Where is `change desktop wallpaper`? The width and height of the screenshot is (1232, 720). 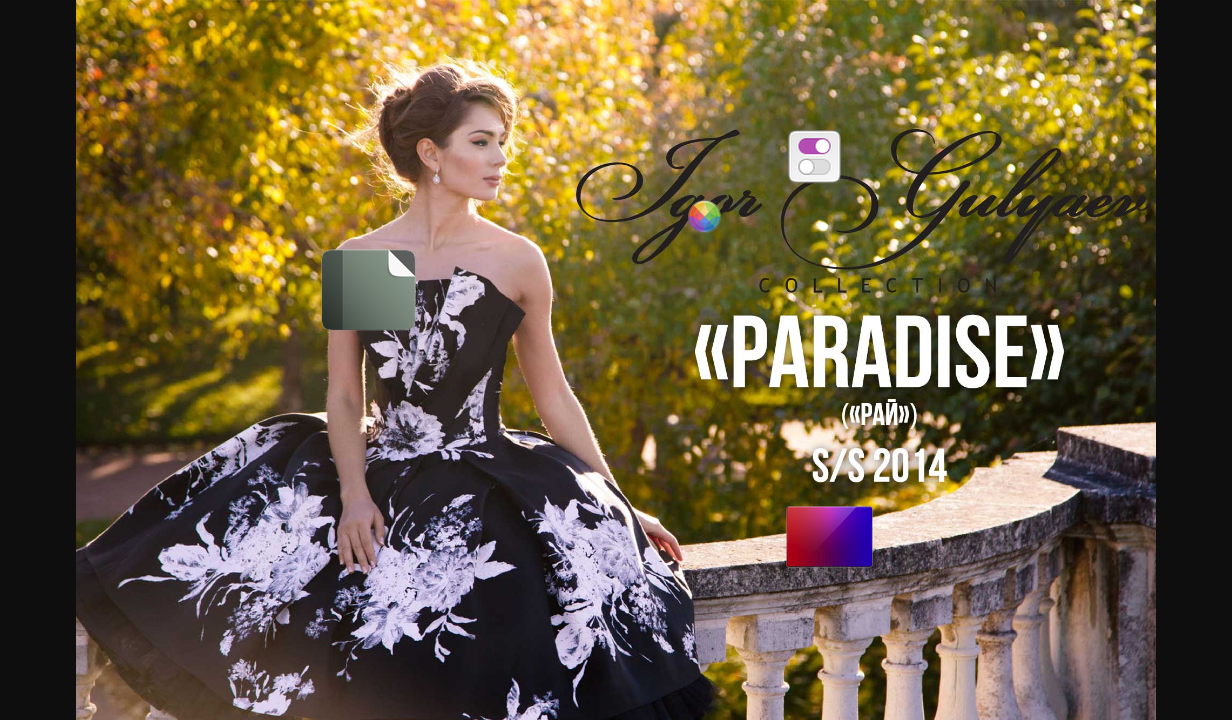 change desktop wallpaper is located at coordinates (368, 286).